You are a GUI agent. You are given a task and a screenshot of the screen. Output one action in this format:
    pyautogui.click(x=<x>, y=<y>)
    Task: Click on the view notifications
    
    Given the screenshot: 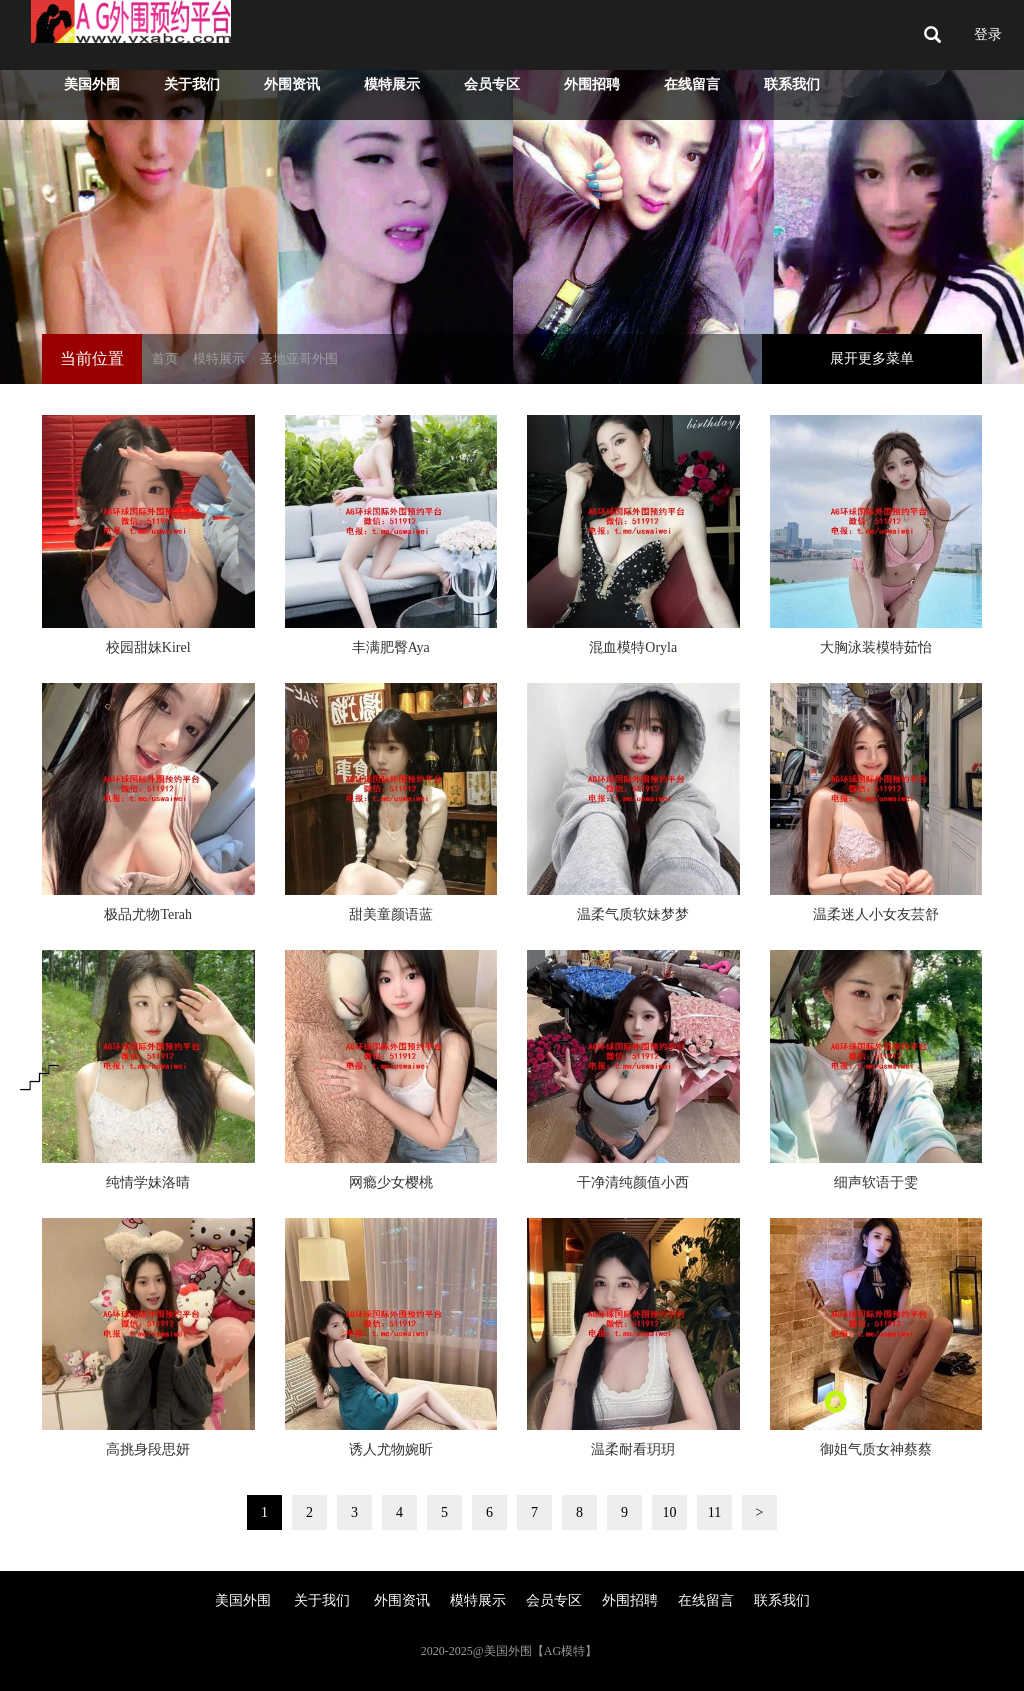 What is the action you would take?
    pyautogui.click(x=835, y=1401)
    